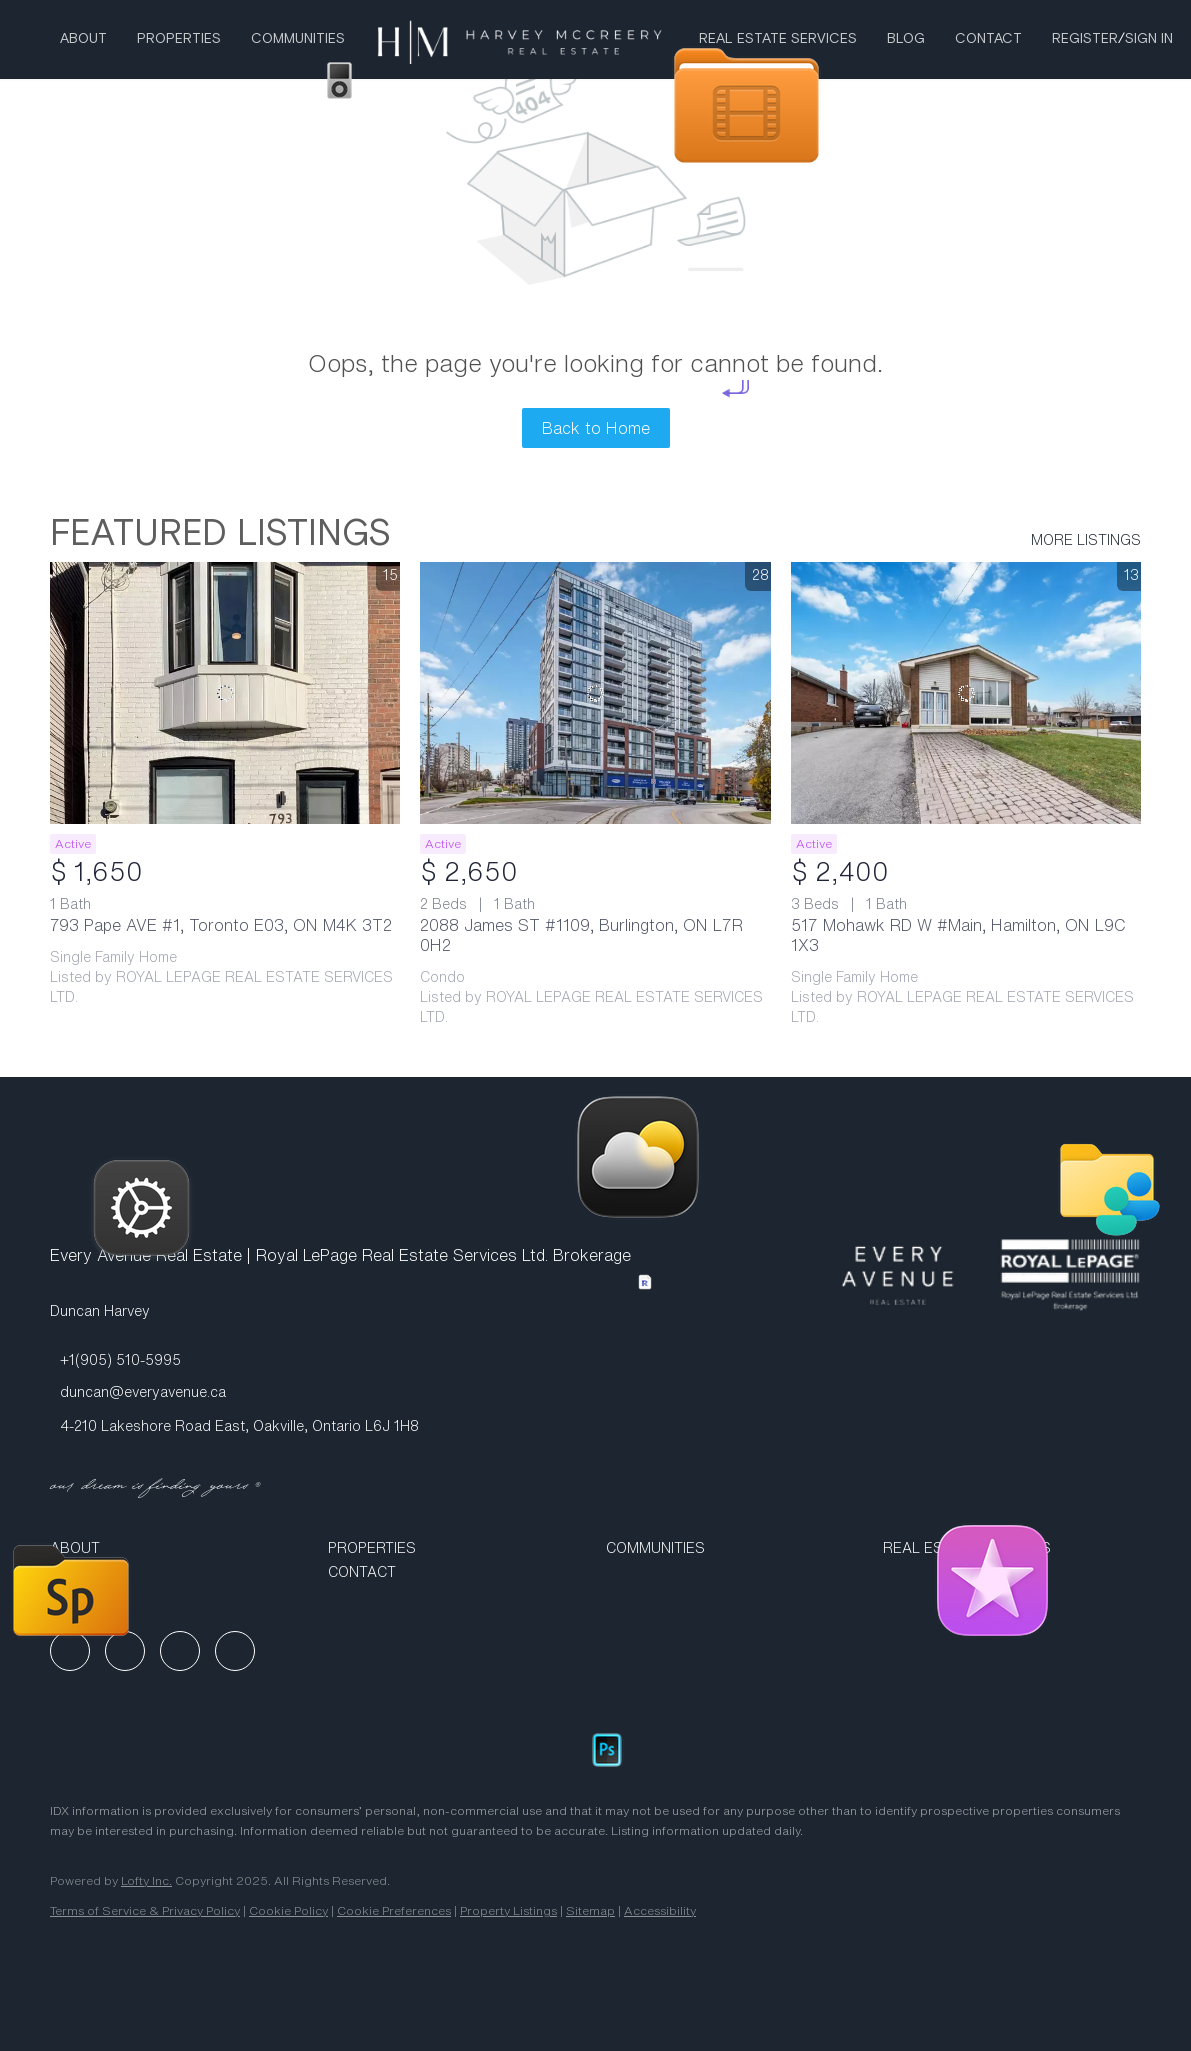 This screenshot has width=1191, height=2051. I want to click on default placeholder icon for applications without a custom icon, so click(141, 1209).